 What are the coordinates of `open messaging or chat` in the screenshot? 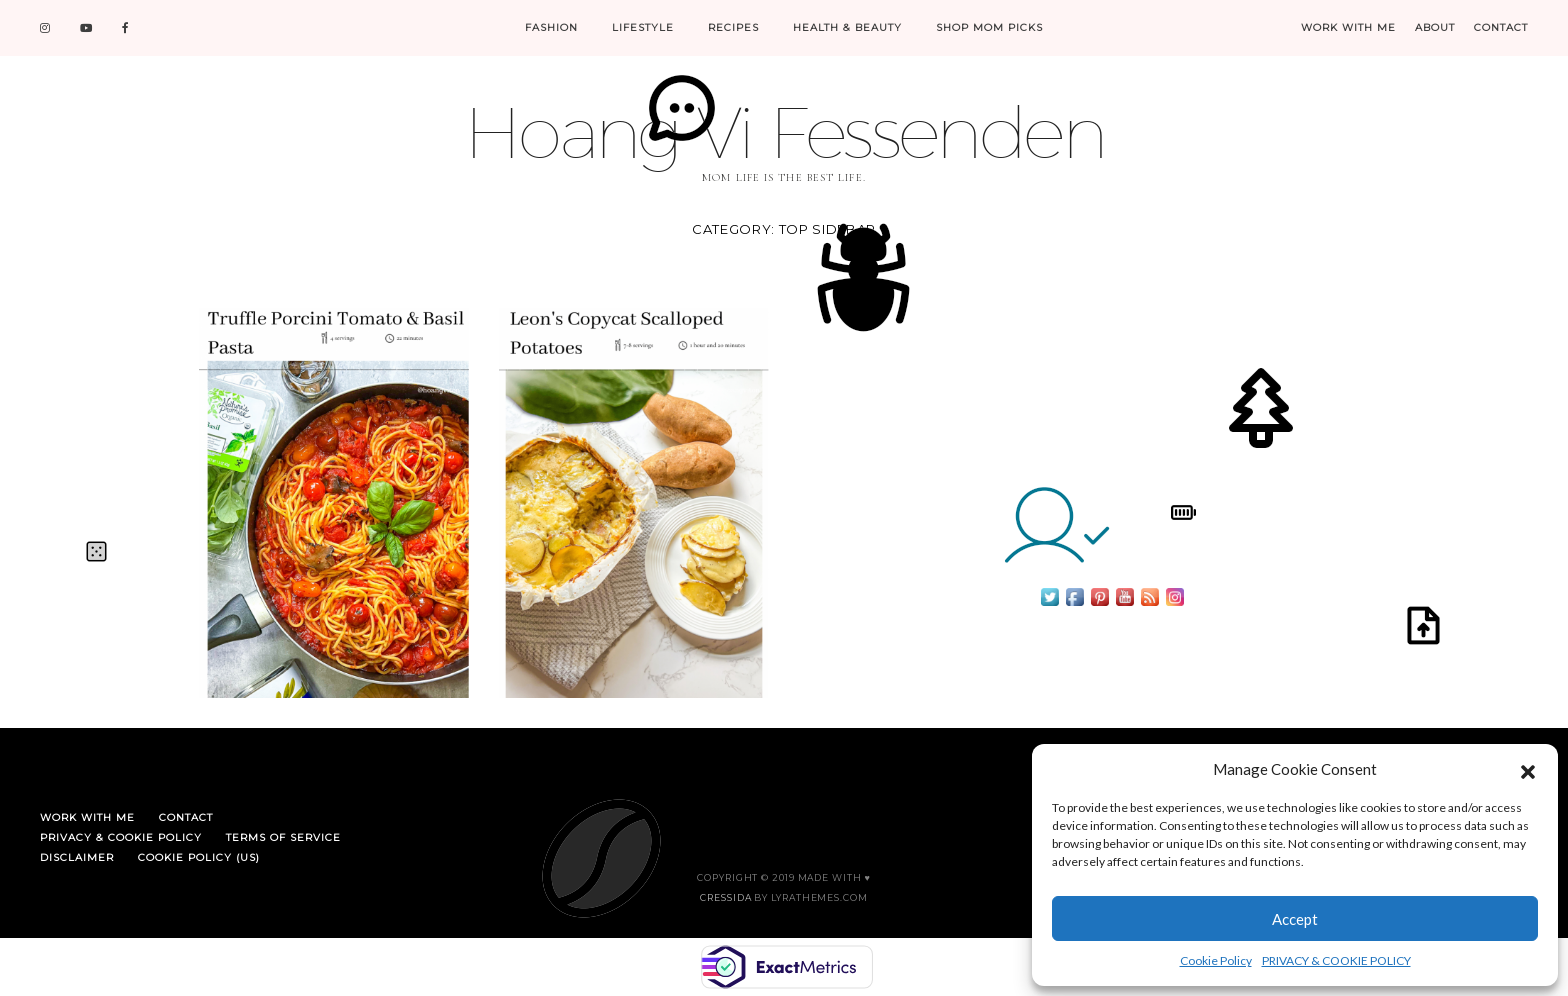 It's located at (682, 108).